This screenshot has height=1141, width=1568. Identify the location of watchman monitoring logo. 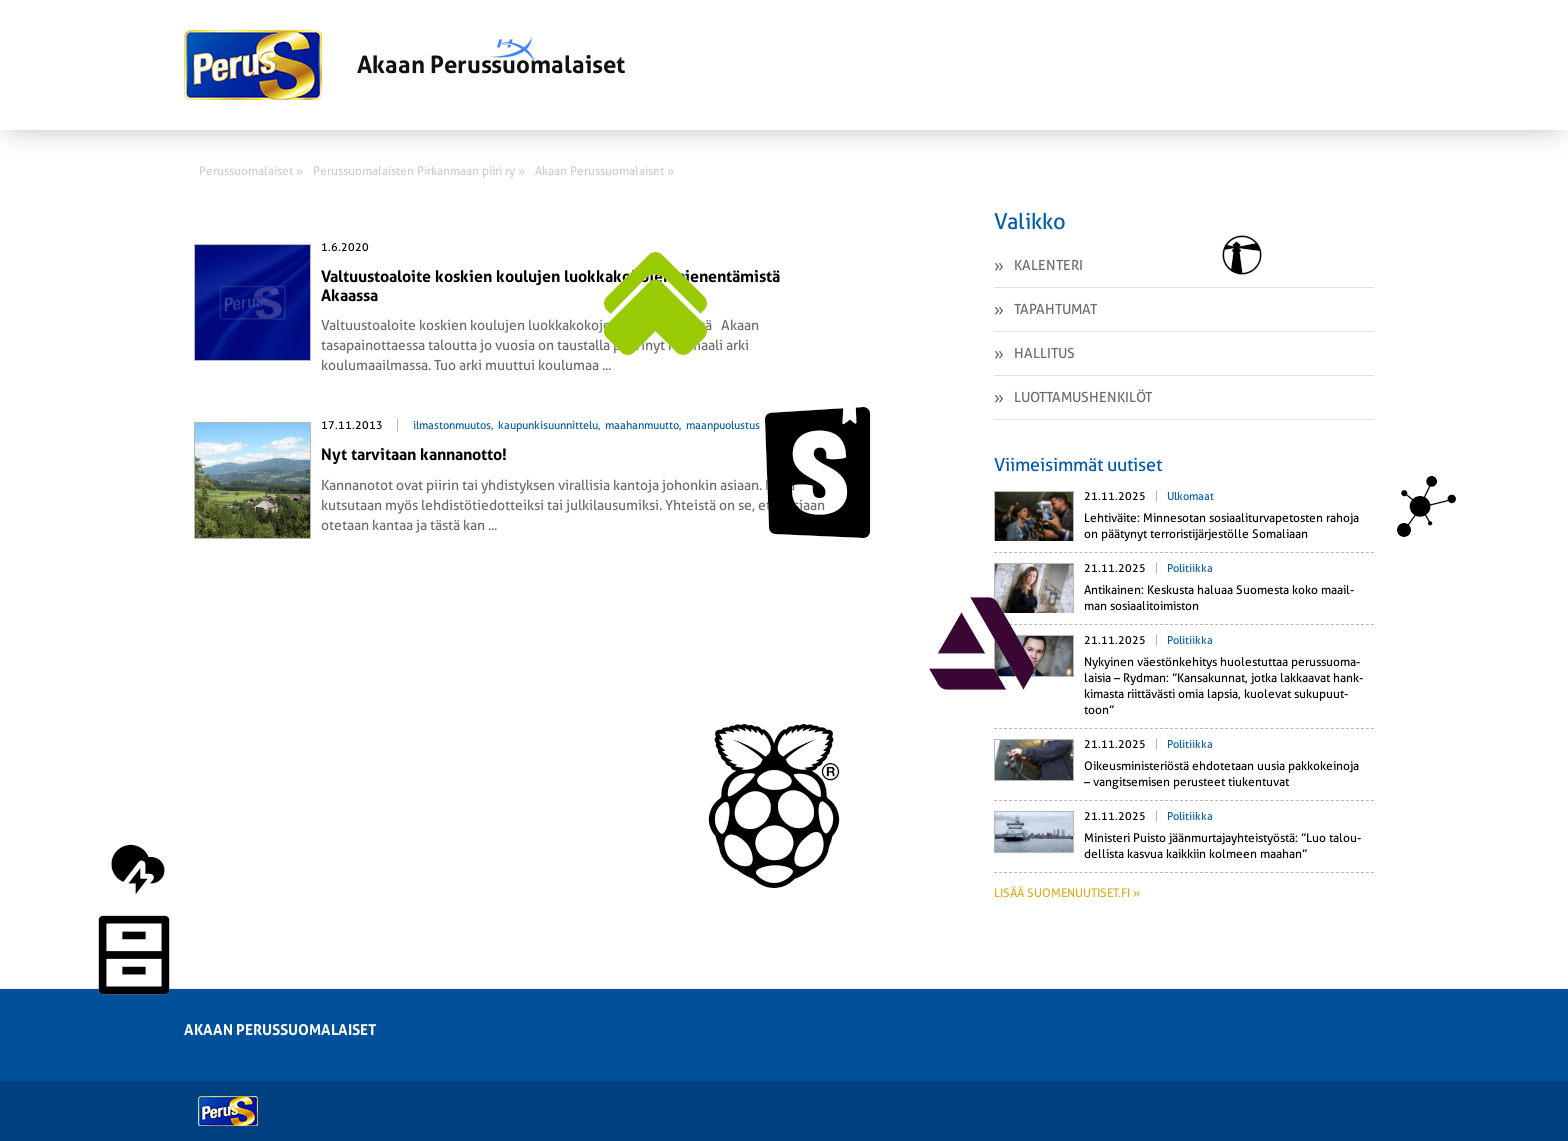
(1242, 255).